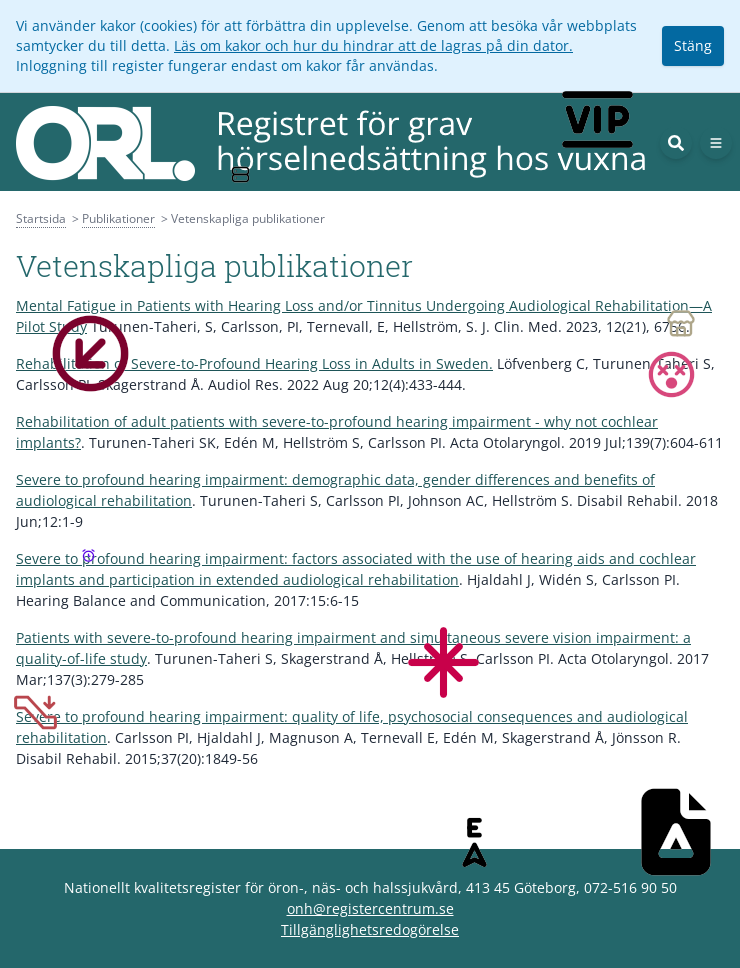 This screenshot has width=740, height=968. Describe the element at coordinates (676, 832) in the screenshot. I see `view file changes or differences` at that location.